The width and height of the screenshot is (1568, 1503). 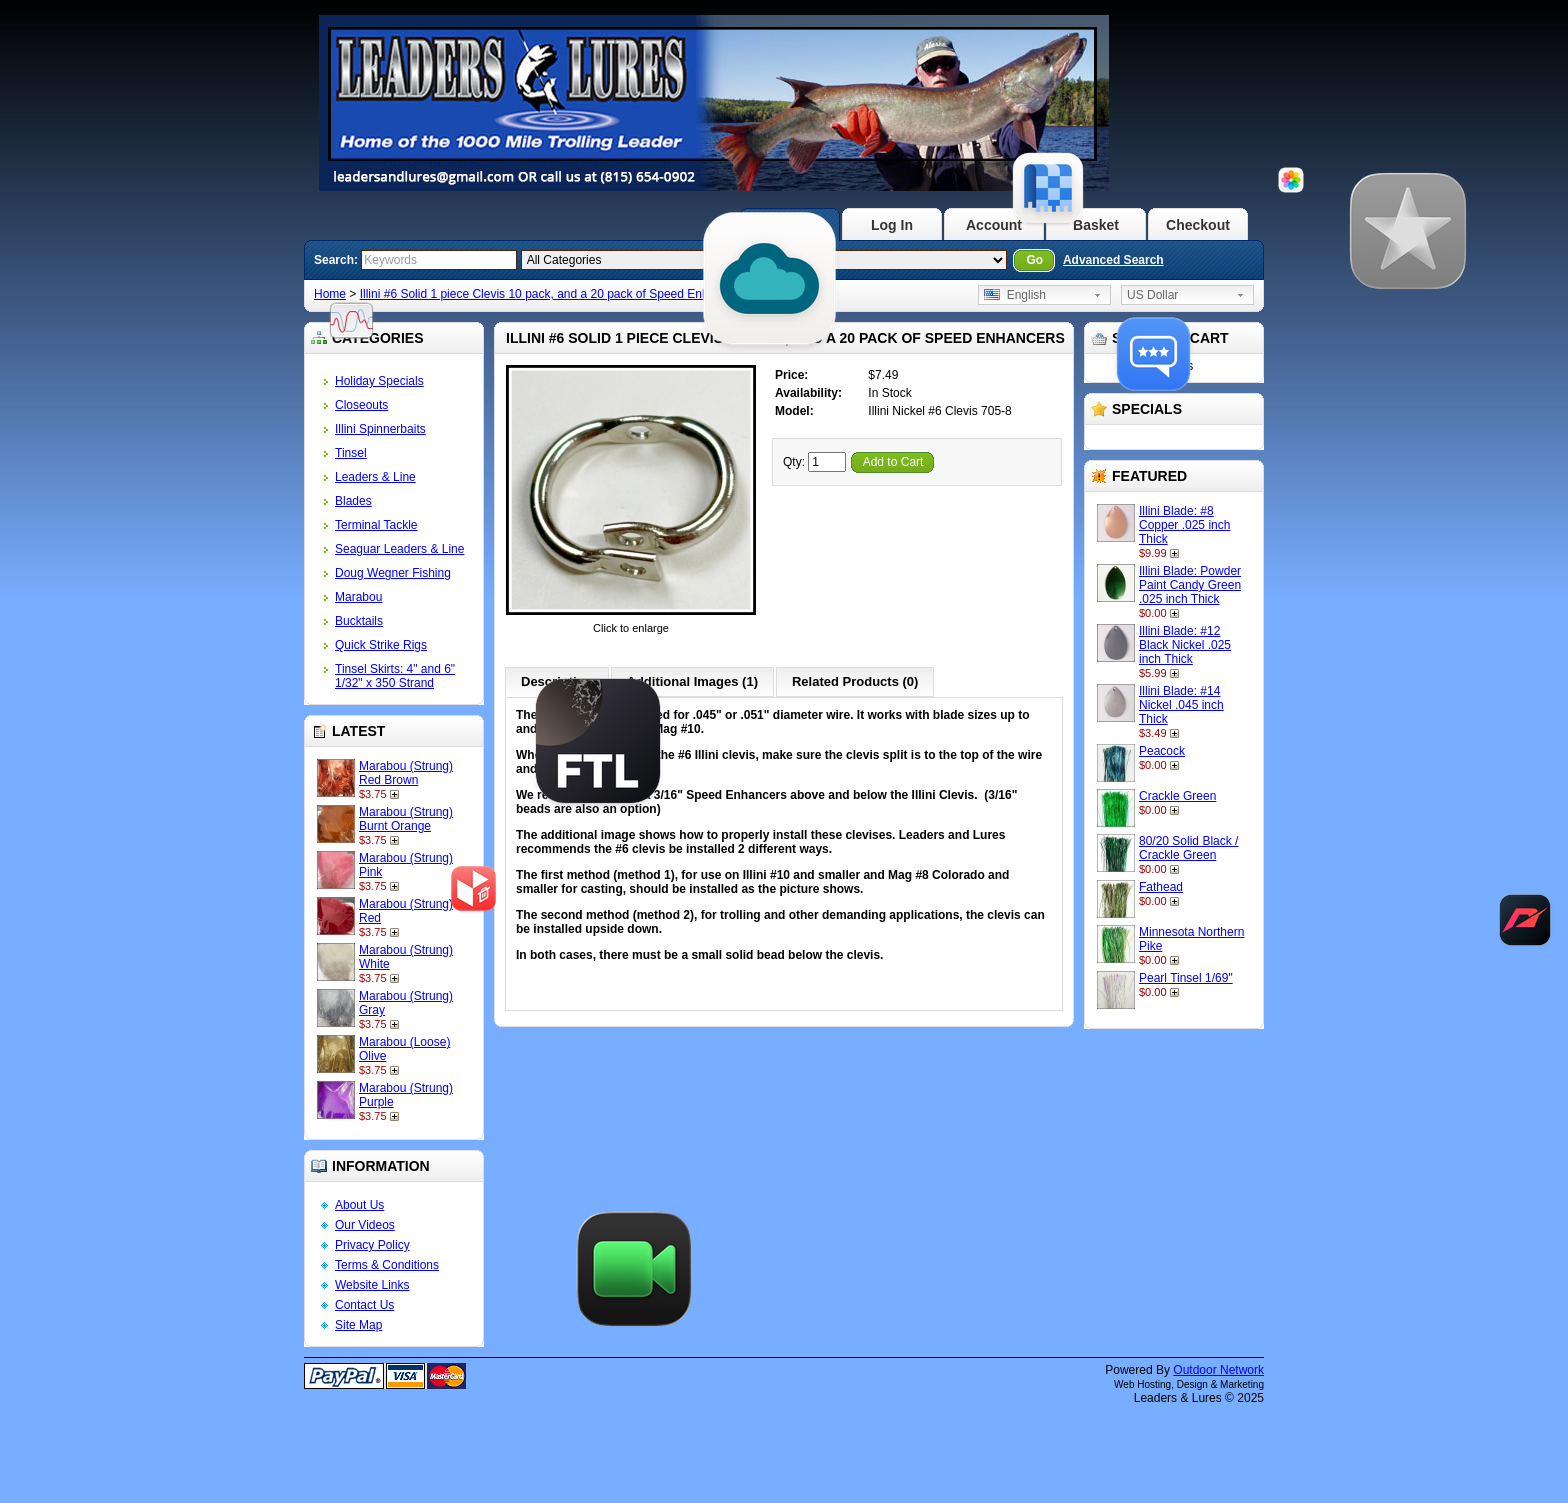 What do you see at coordinates (634, 1269) in the screenshot?
I see `open facetime app` at bounding box center [634, 1269].